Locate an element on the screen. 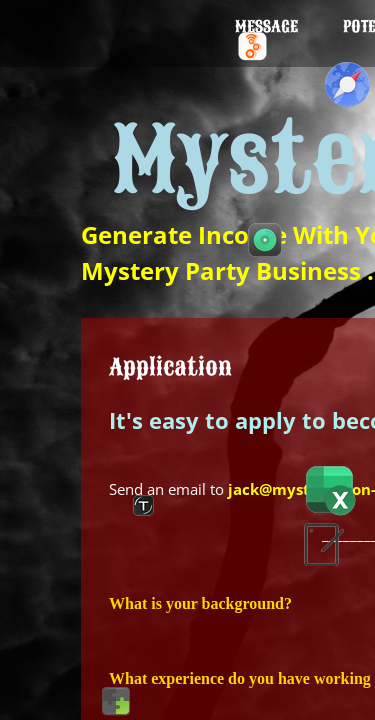  launch the Thrive game launcher is located at coordinates (143, 505).